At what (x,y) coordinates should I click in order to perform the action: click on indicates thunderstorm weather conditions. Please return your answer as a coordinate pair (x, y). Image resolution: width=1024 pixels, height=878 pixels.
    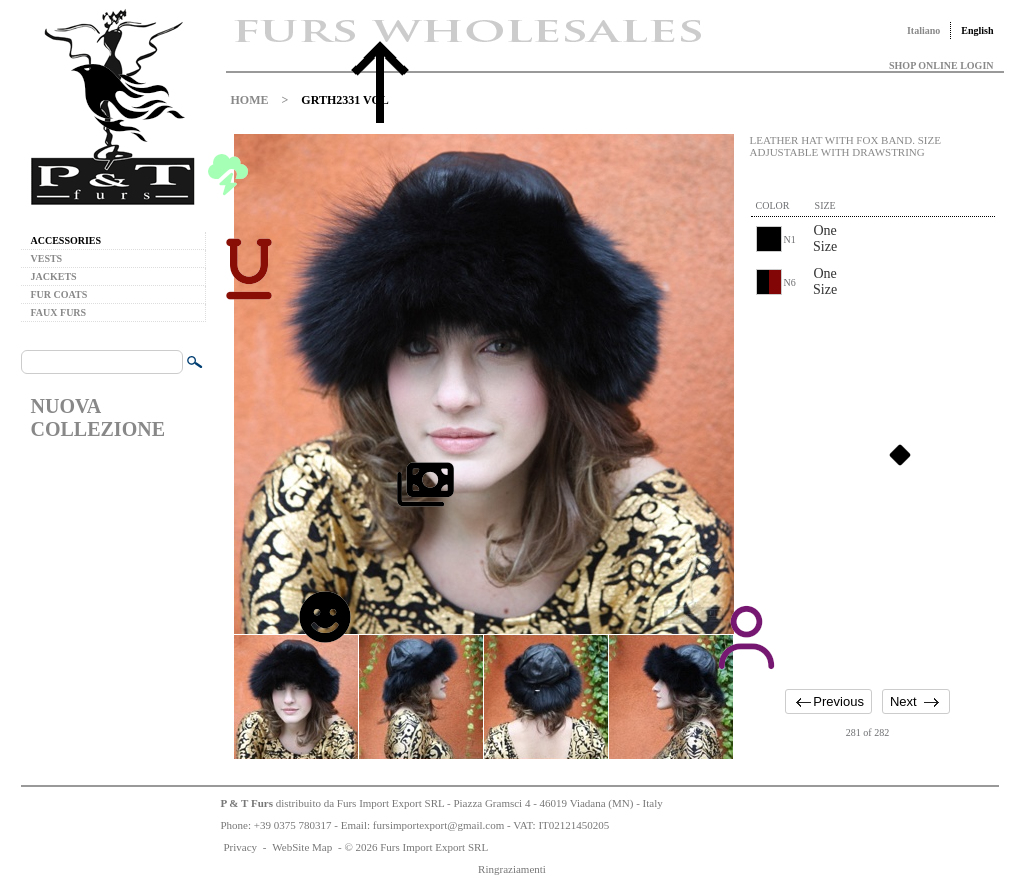
    Looking at the image, I should click on (228, 174).